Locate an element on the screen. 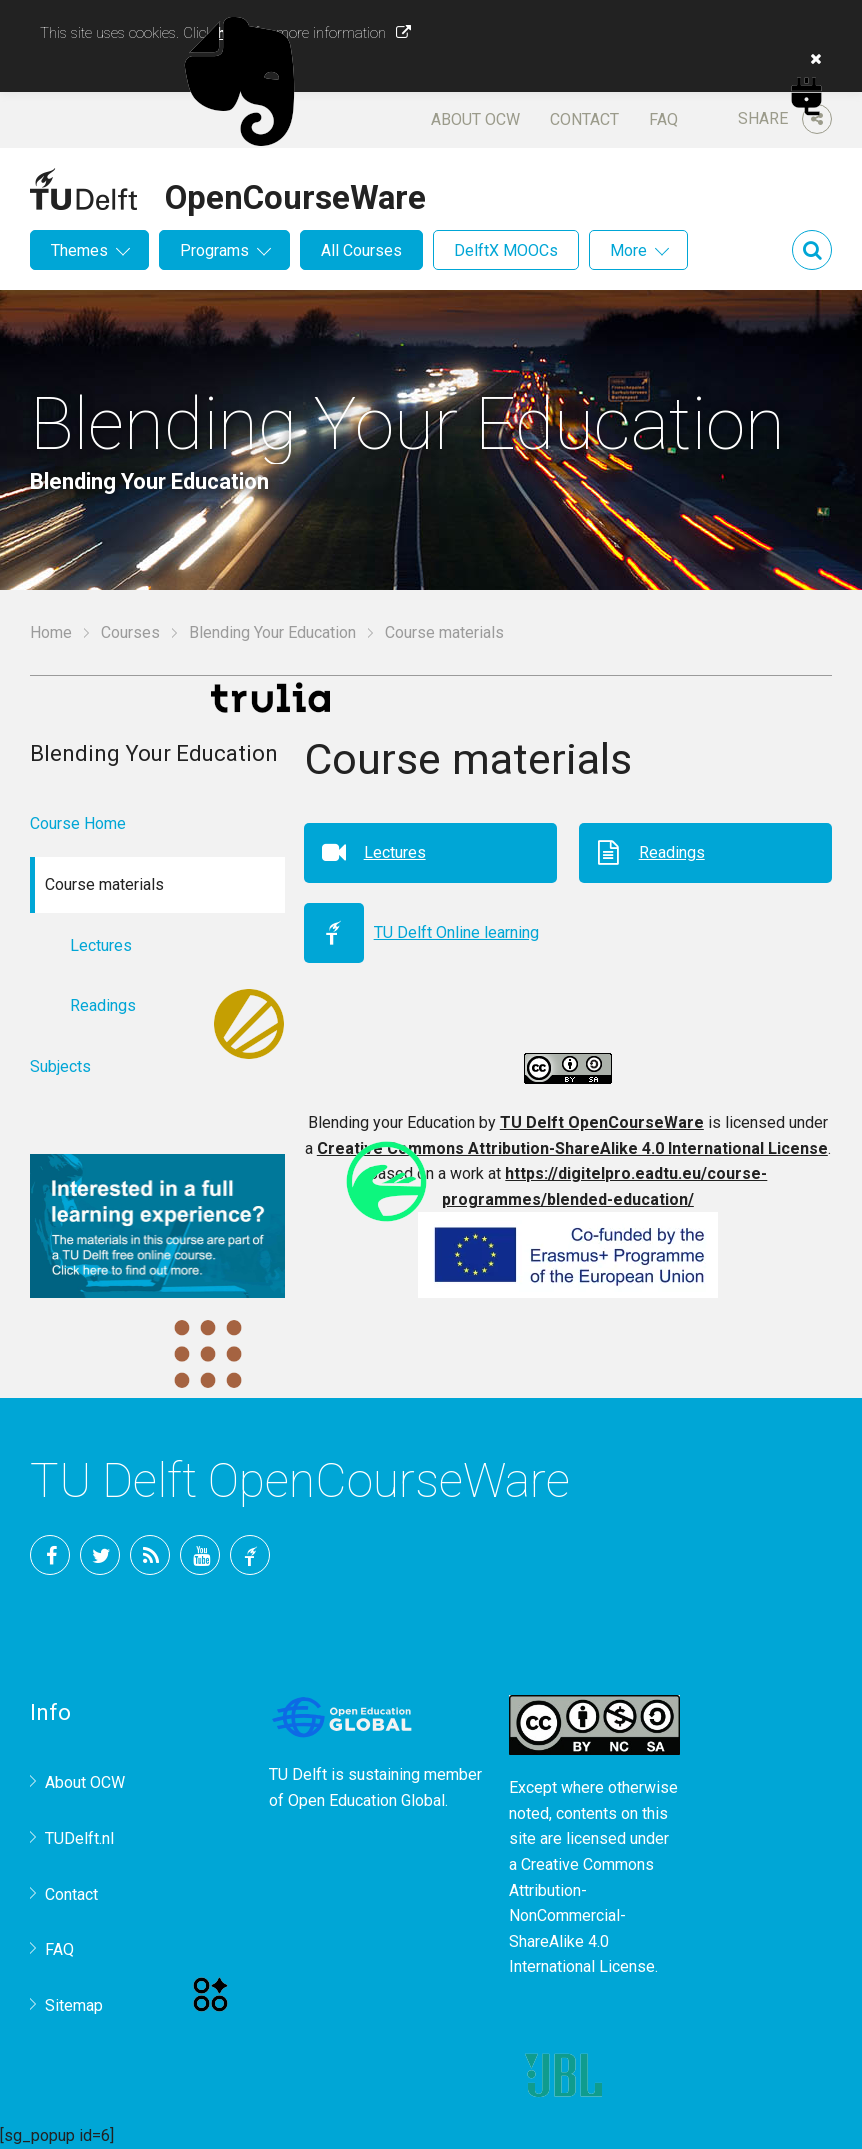  joget platform logo is located at coordinates (386, 1181).